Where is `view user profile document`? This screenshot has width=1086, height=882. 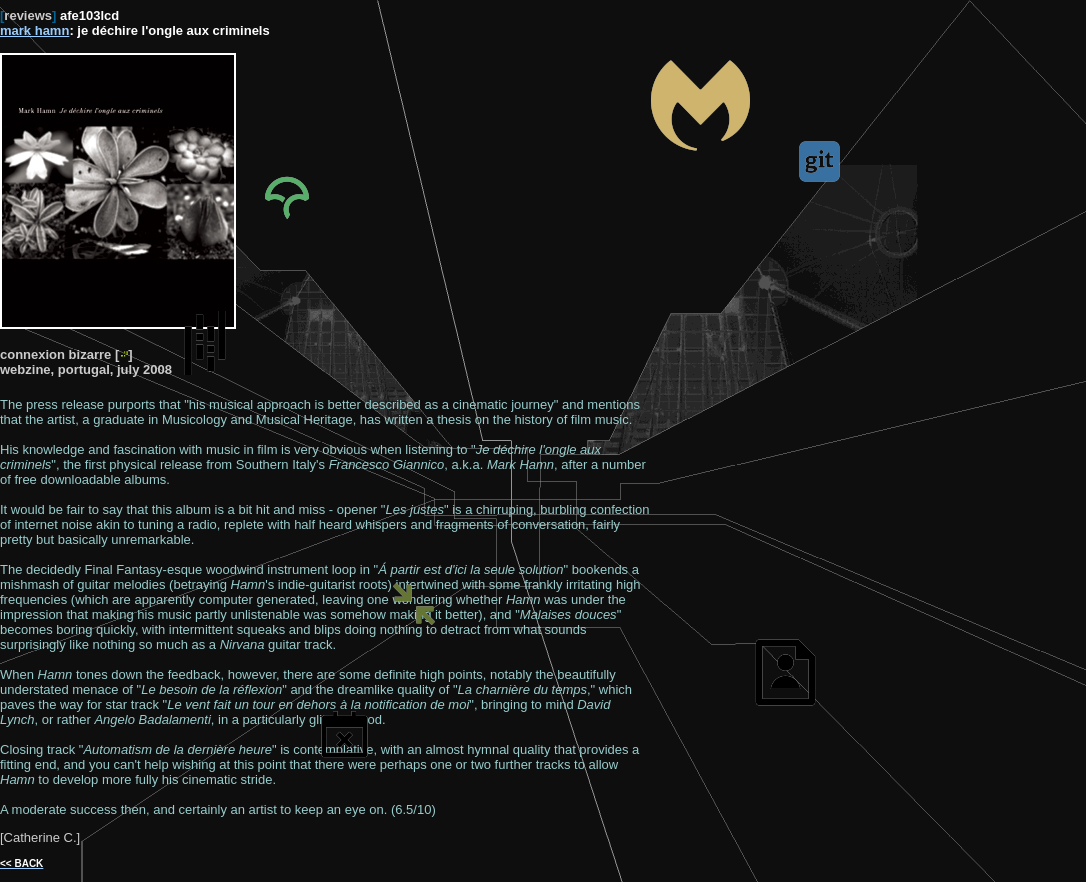 view user profile document is located at coordinates (785, 672).